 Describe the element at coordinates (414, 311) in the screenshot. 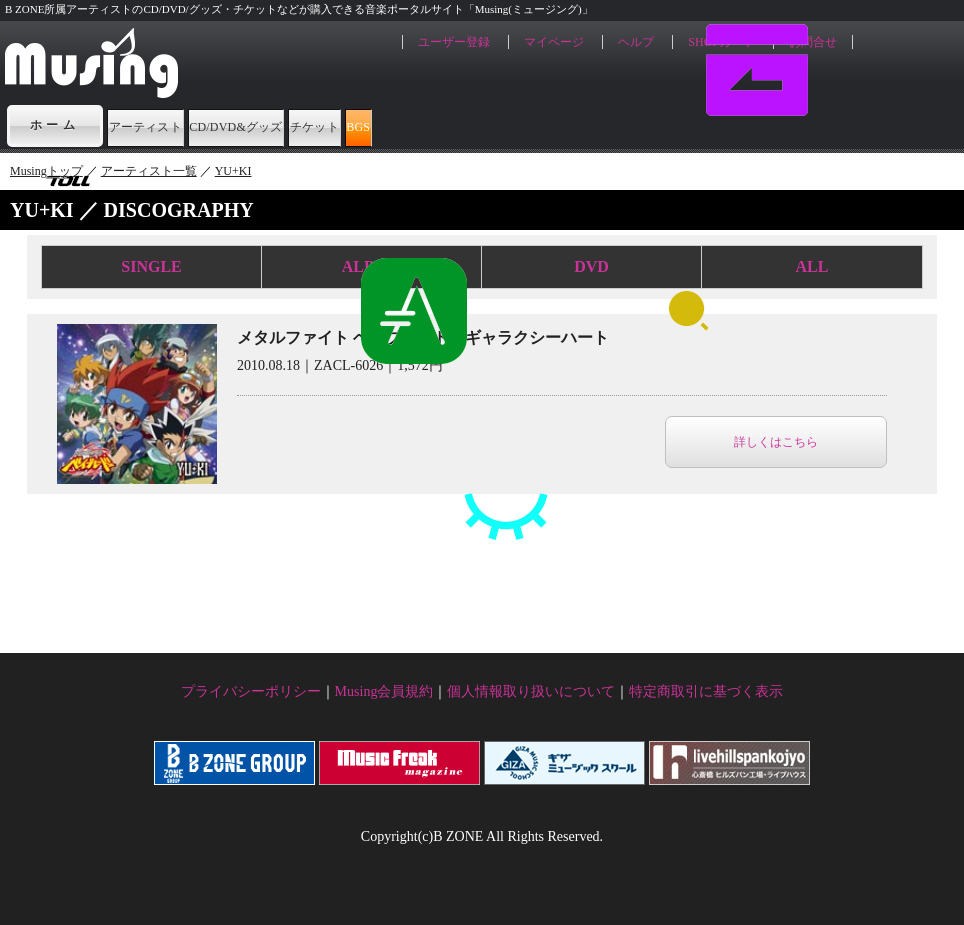

I see `asciidoctor documentation tool logo` at that location.